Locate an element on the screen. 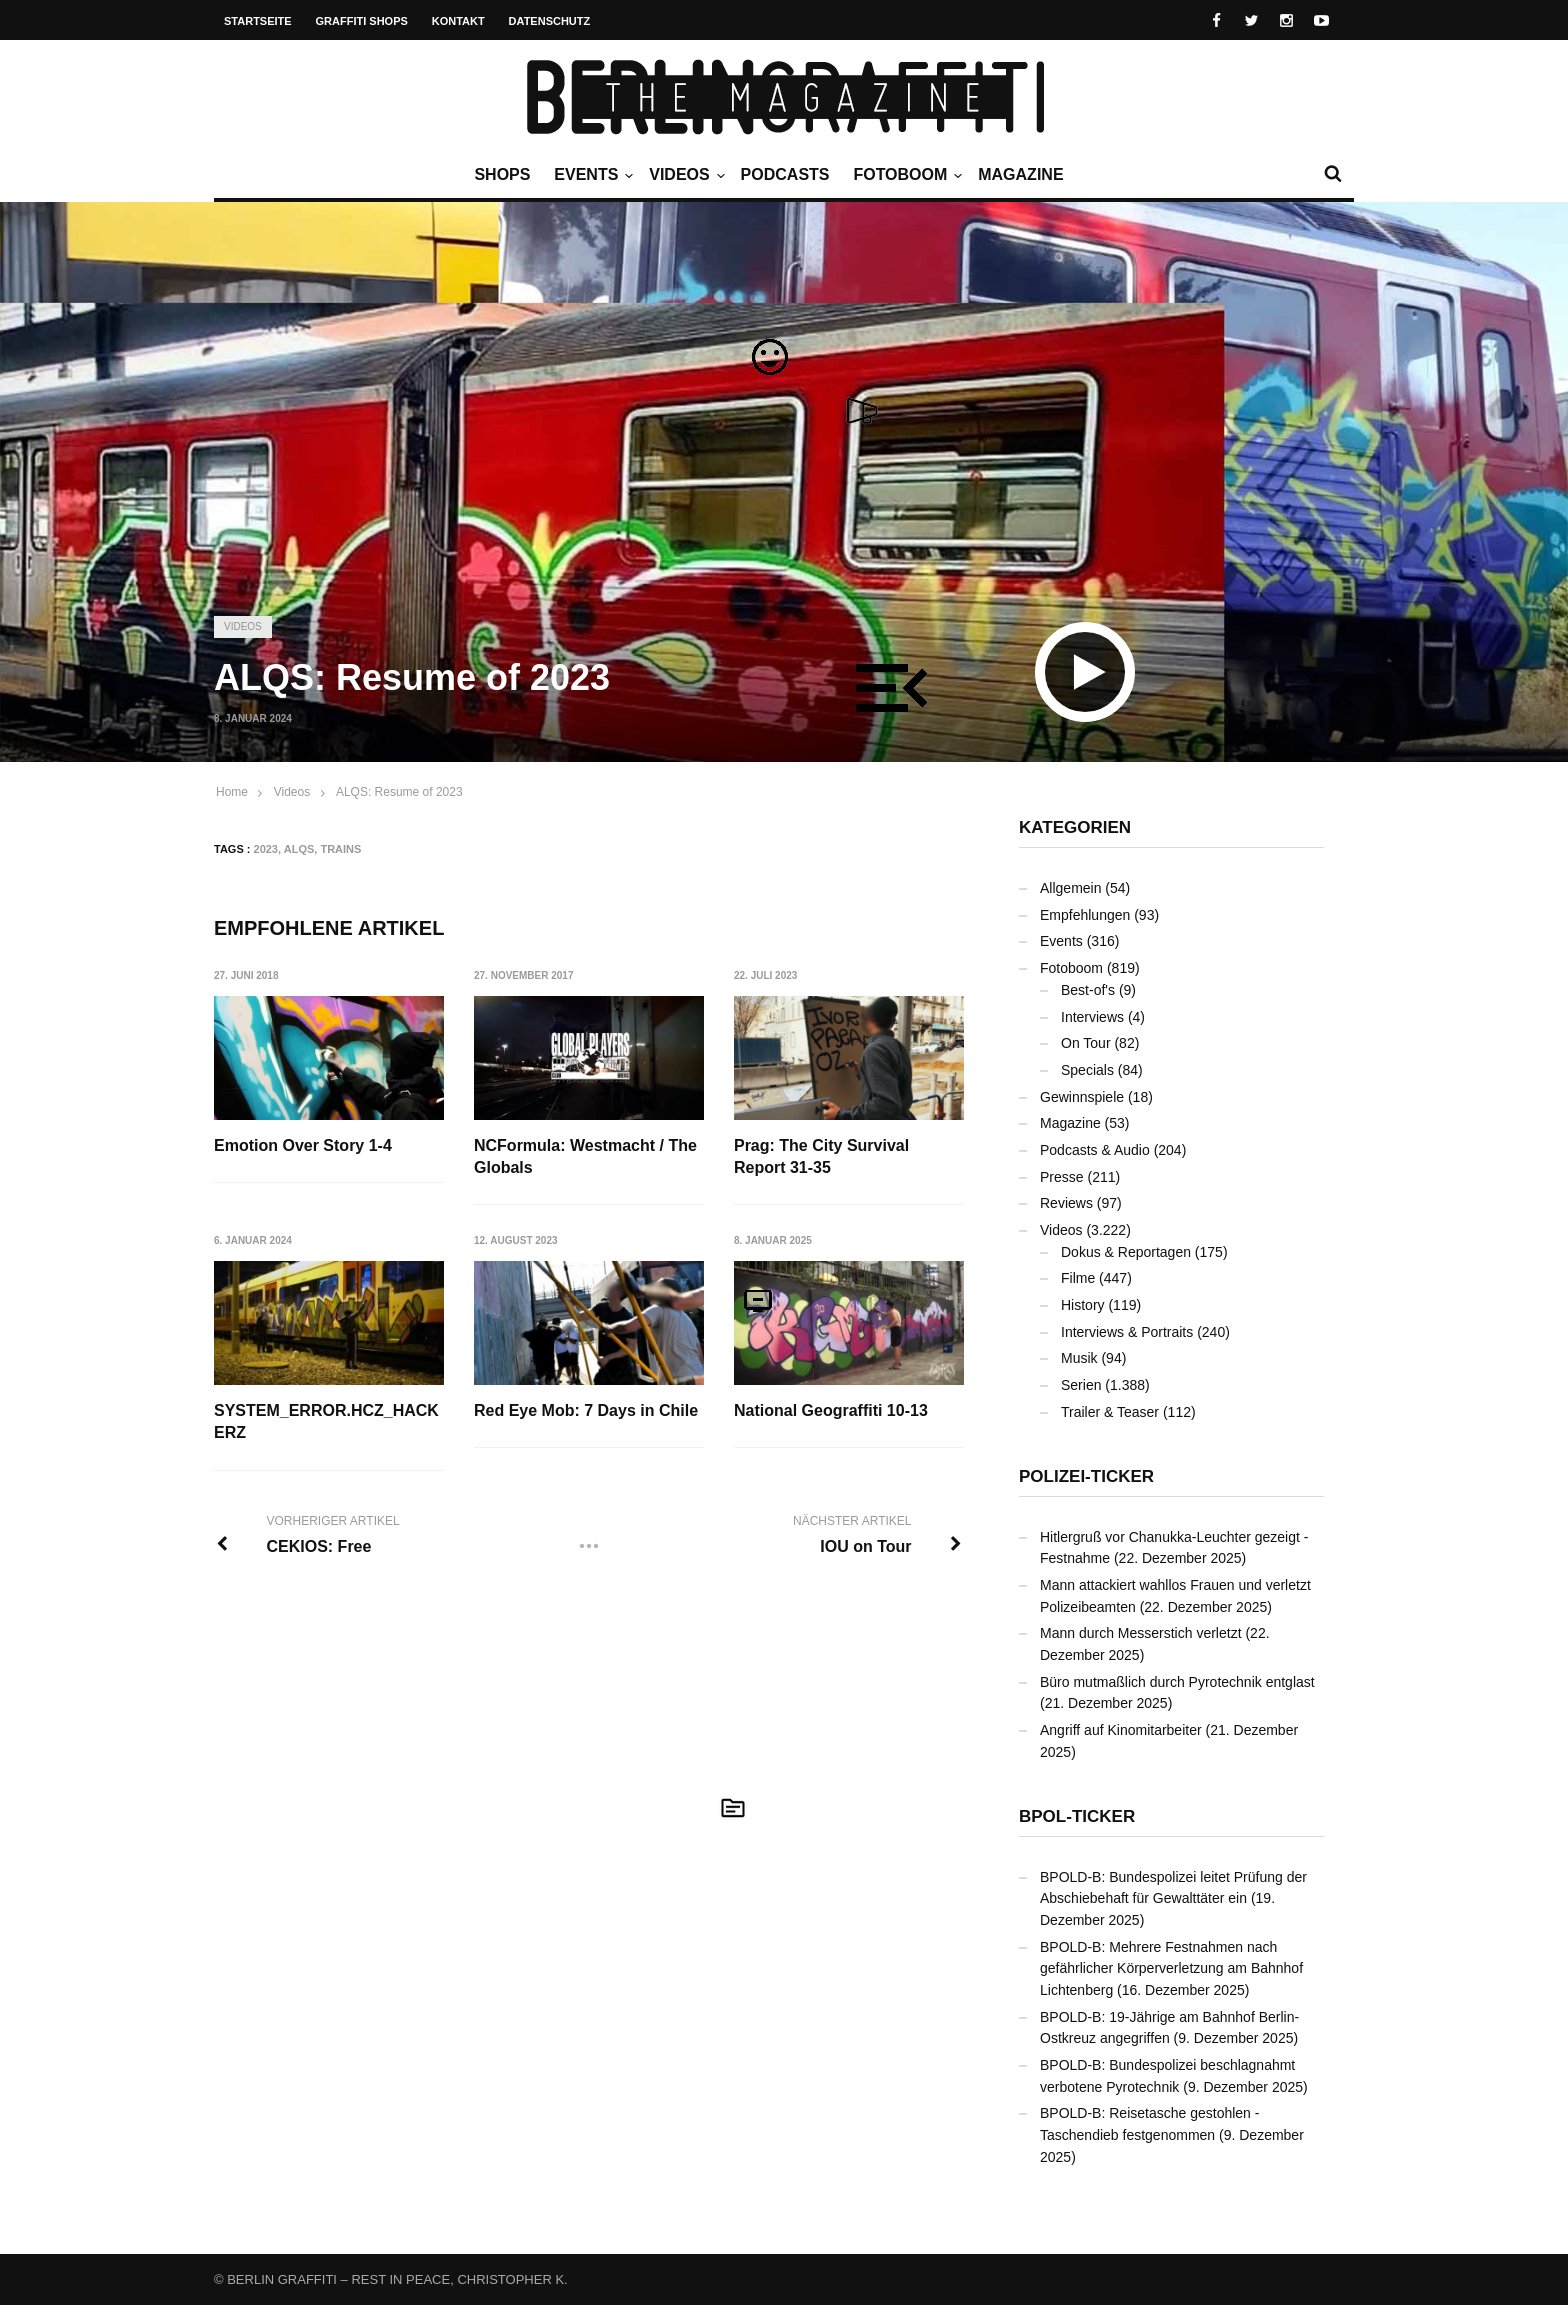 This screenshot has height=2305, width=1568. make an announcement or broadcast is located at coordinates (861, 412).